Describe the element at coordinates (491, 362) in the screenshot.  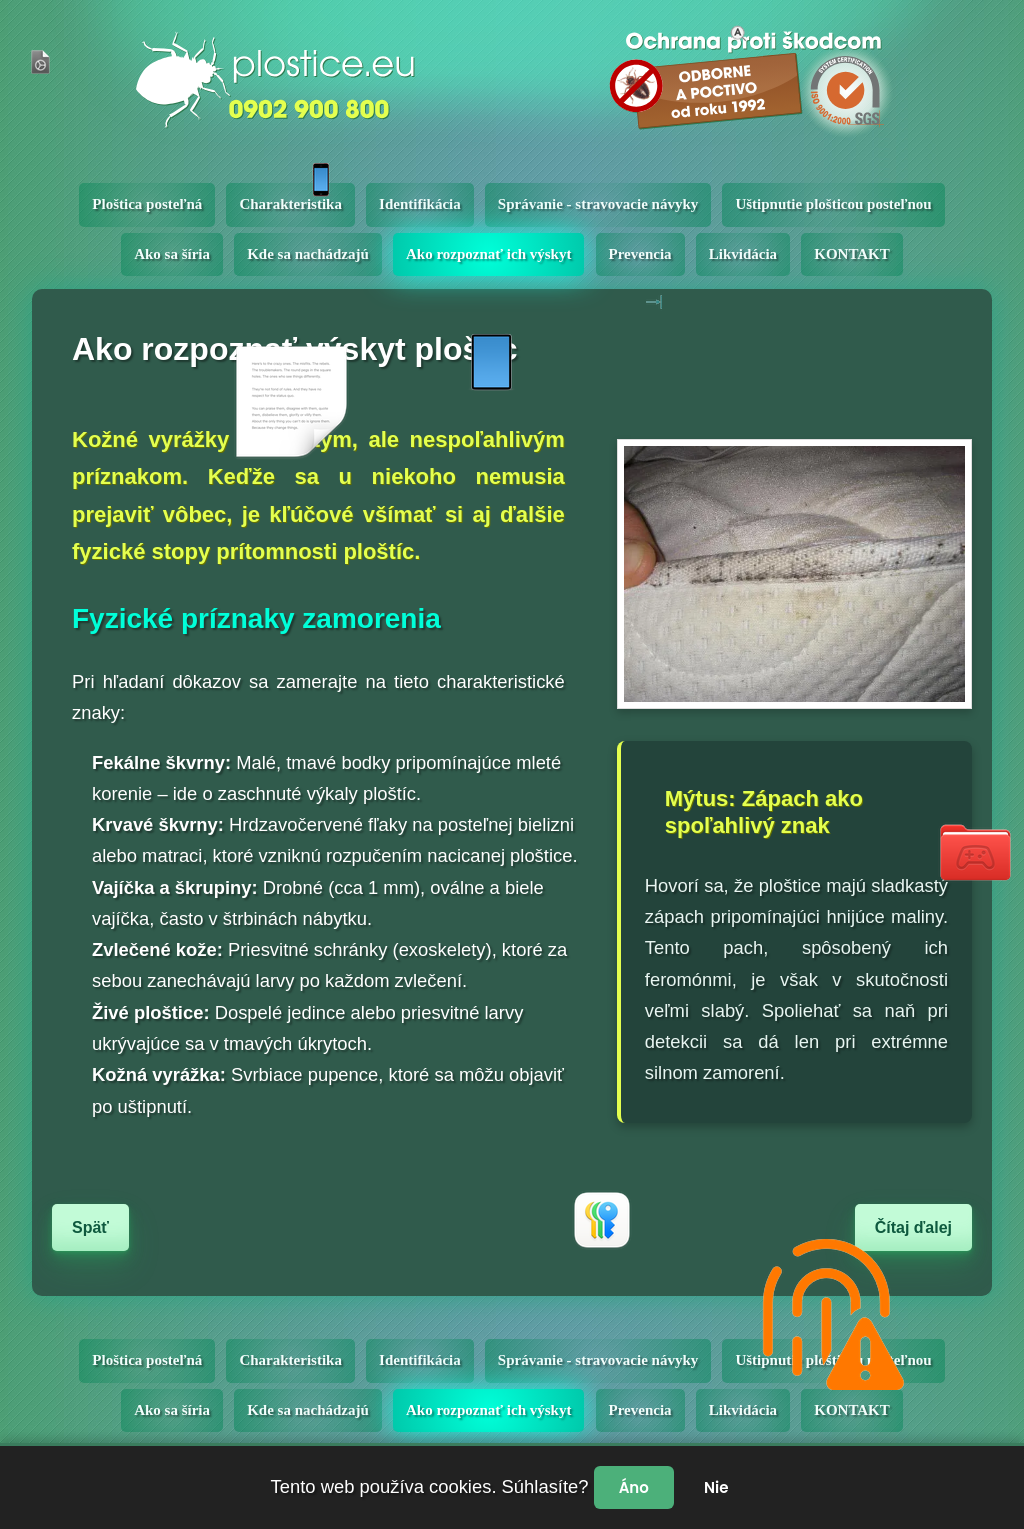
I see `iPad Air device in connected devices list` at that location.